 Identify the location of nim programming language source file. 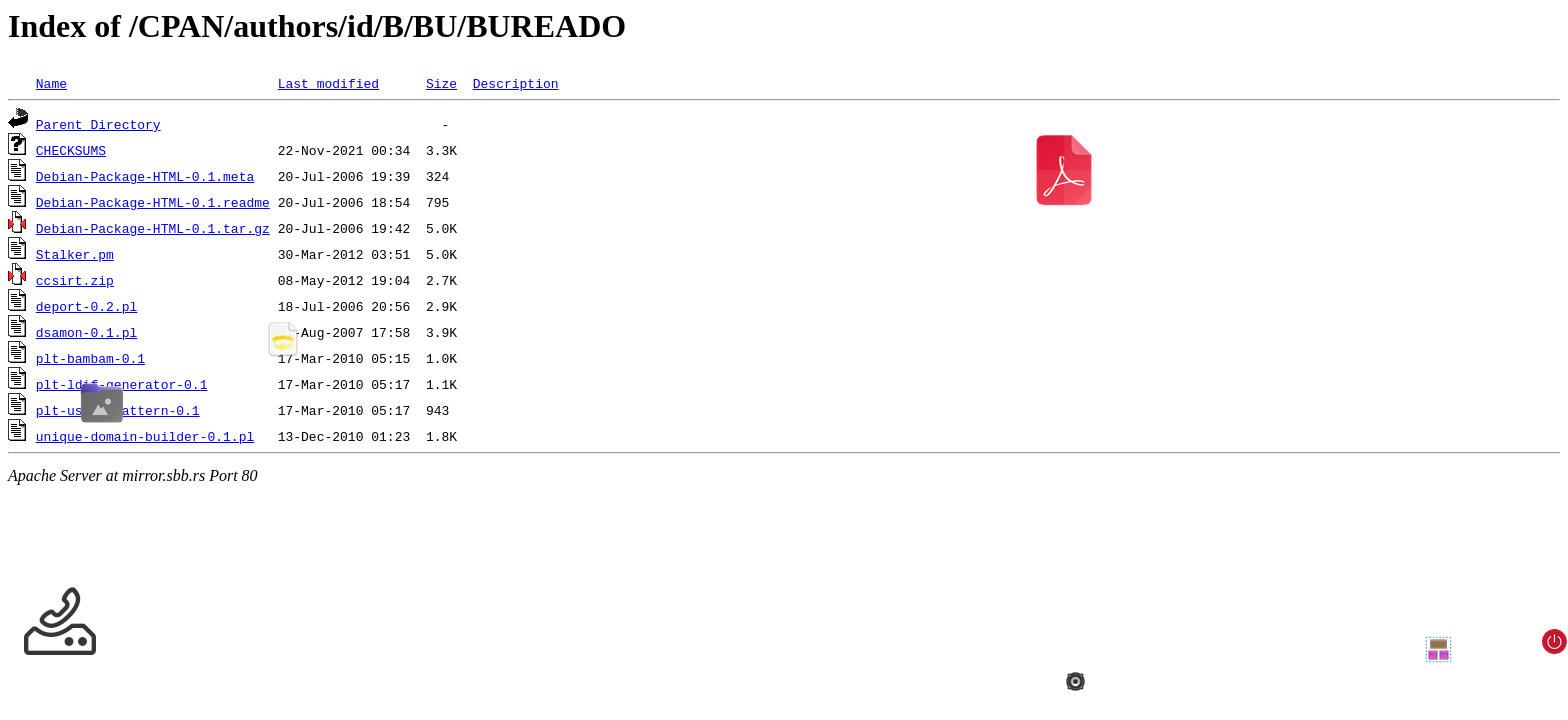
(283, 339).